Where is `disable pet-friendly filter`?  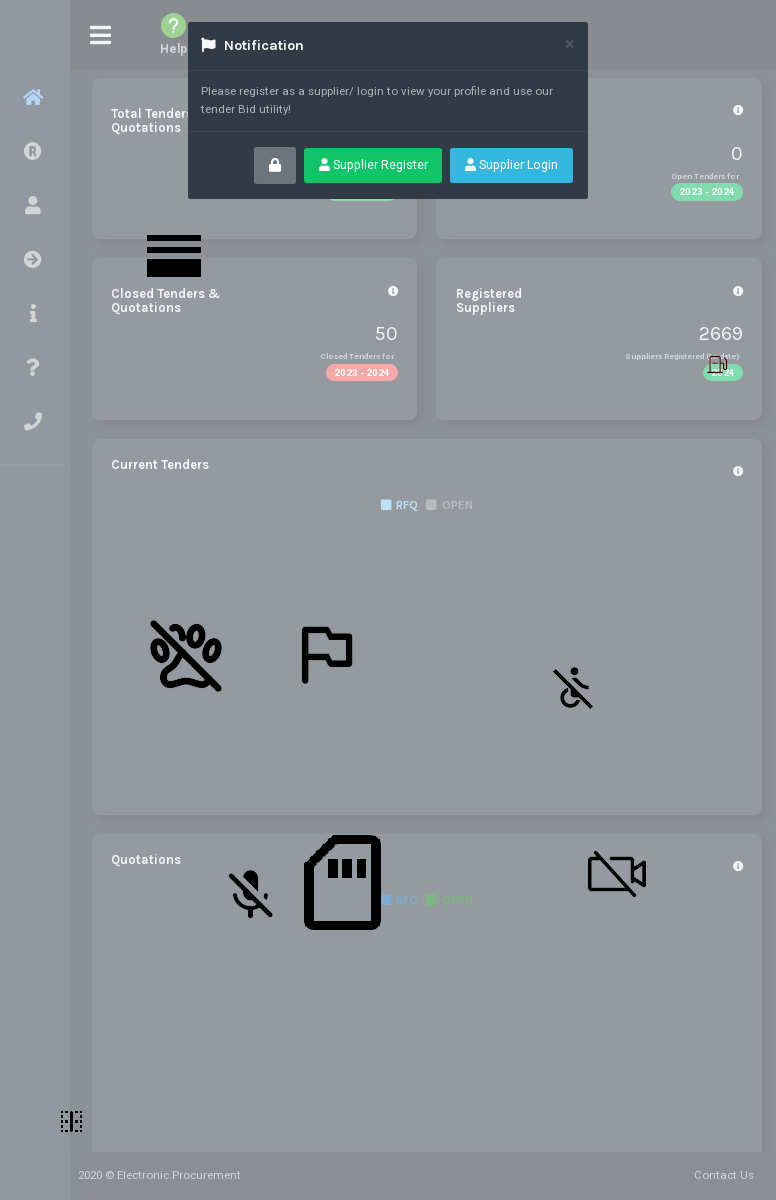
disable pet-friendly filter is located at coordinates (186, 656).